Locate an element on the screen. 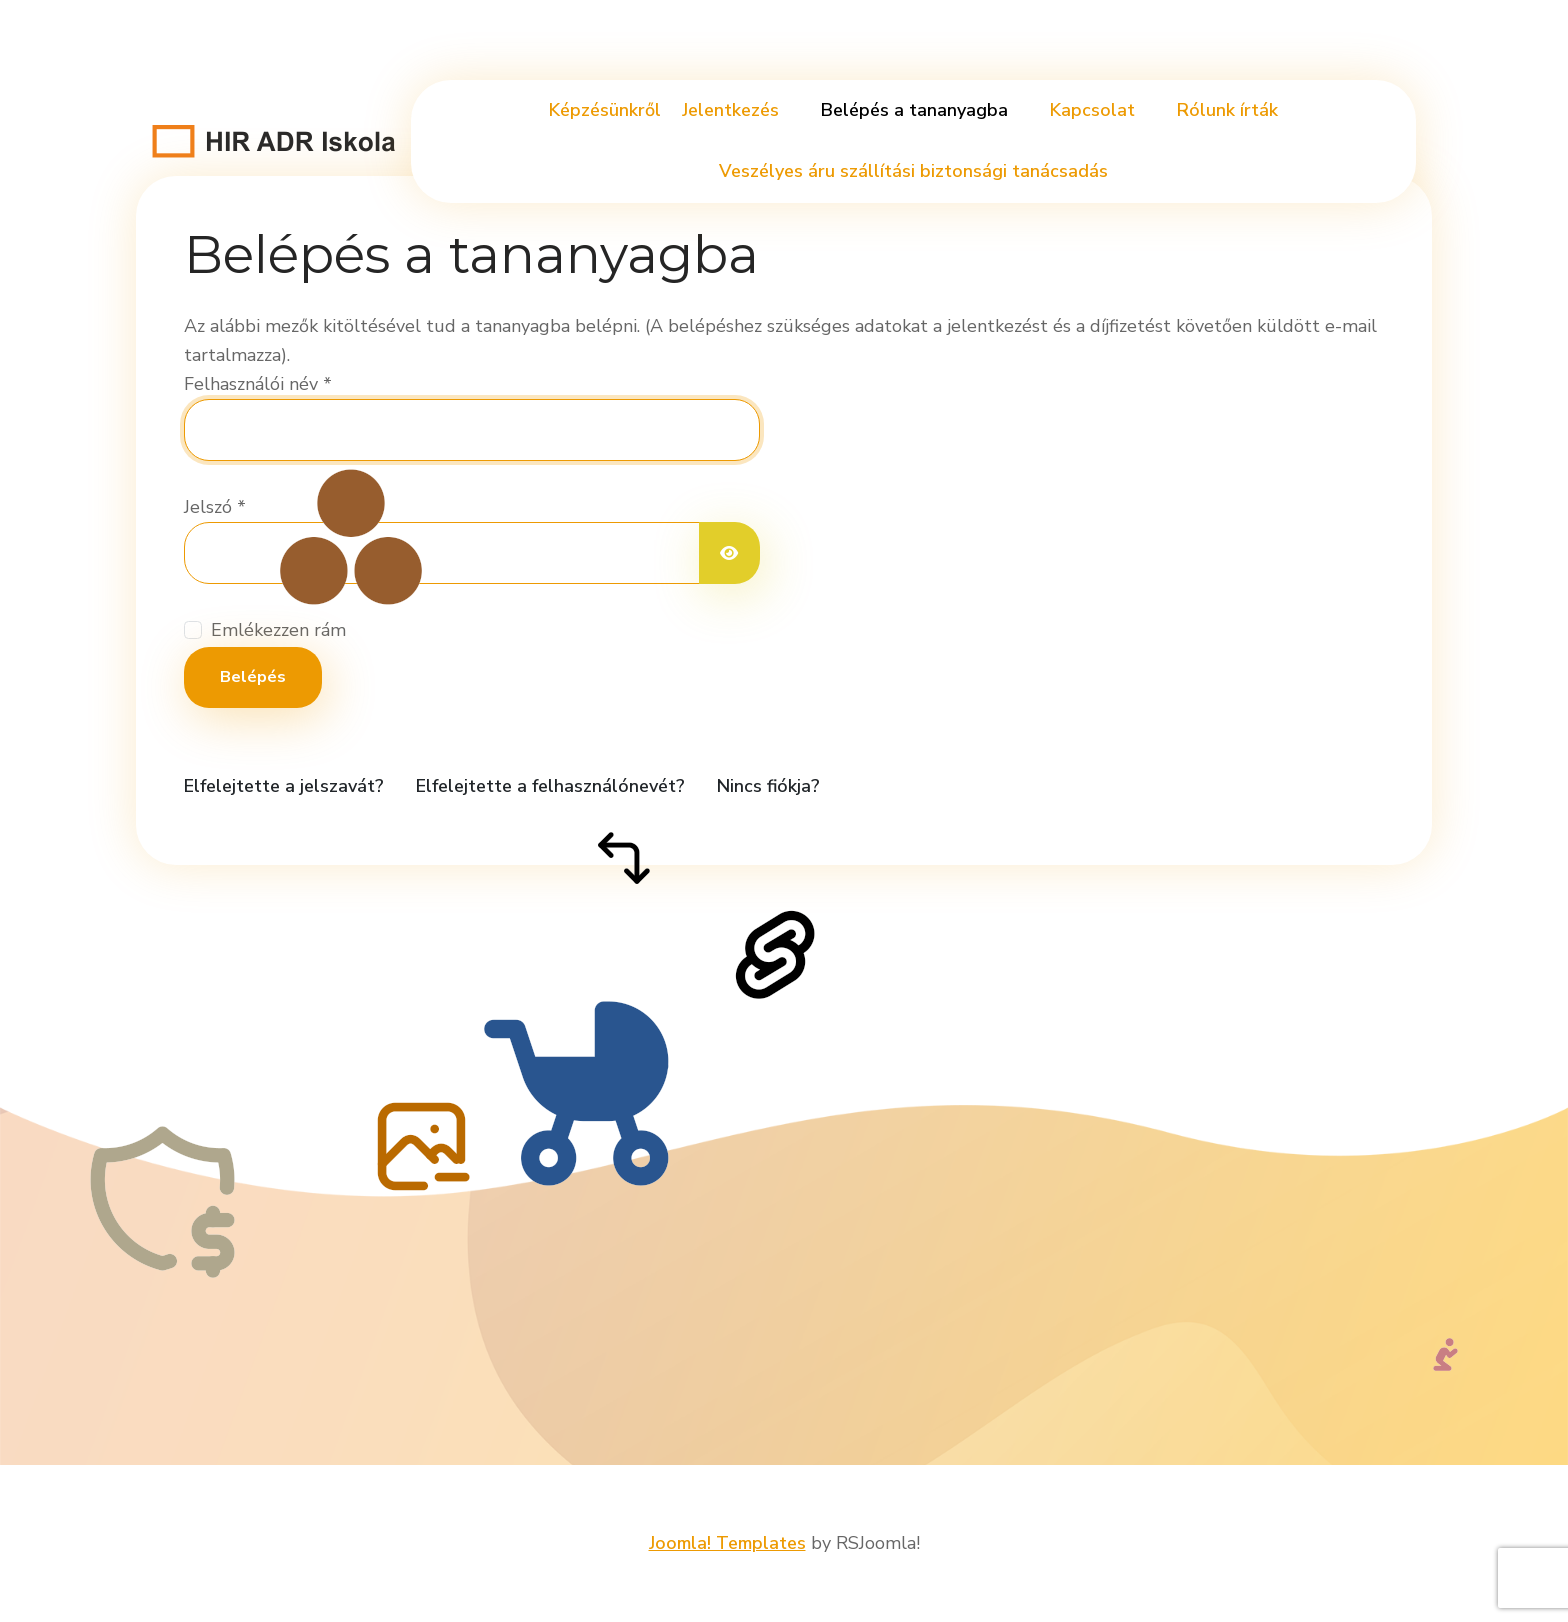 Image resolution: width=1568 pixels, height=1622 pixels. remove a photo from your collection is located at coordinates (421, 1146).